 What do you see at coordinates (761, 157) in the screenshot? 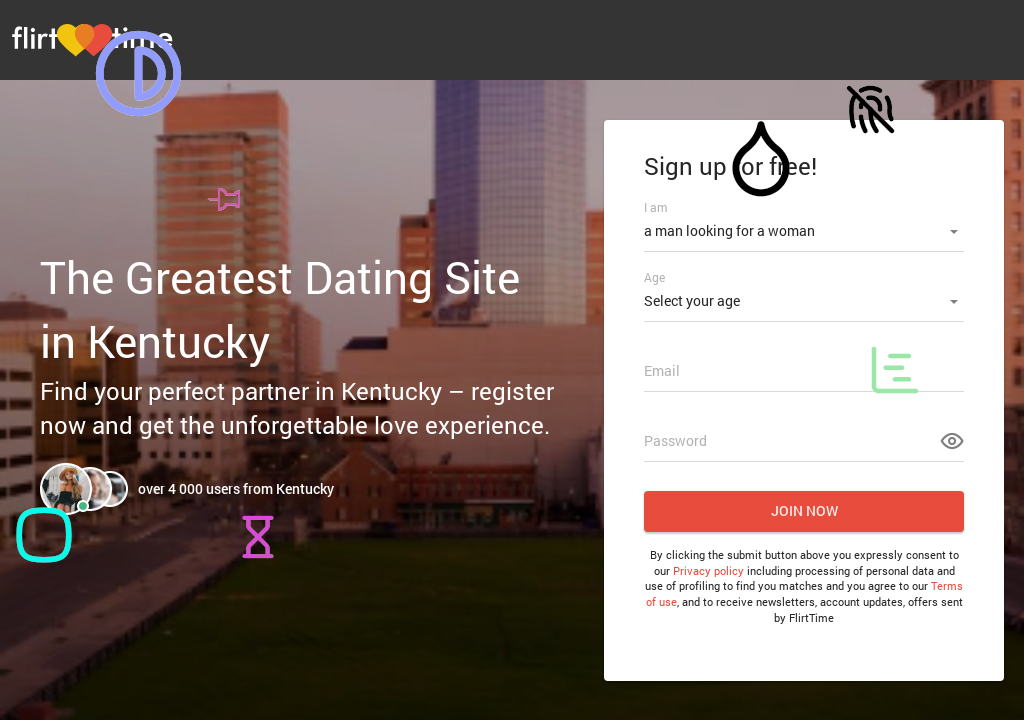
I see `adjust water or hydration settings` at bounding box center [761, 157].